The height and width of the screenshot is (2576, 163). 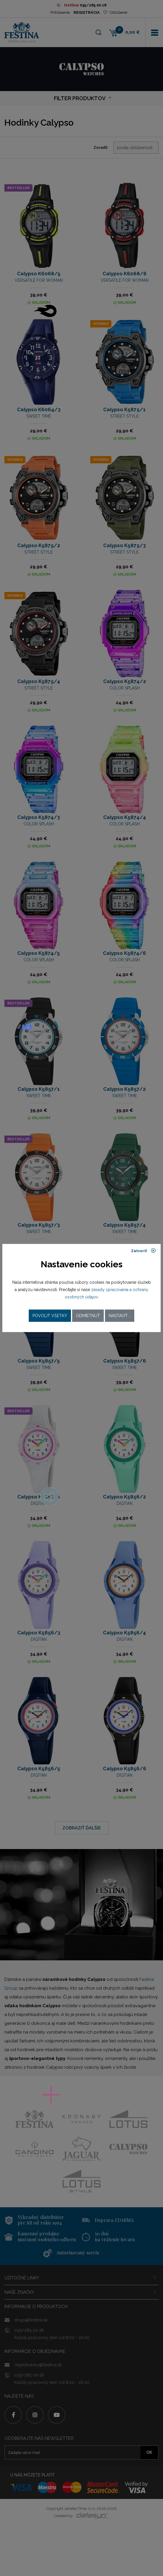 What do you see at coordinates (45, 311) in the screenshot?
I see `open MediaFire cloud storage` at bounding box center [45, 311].